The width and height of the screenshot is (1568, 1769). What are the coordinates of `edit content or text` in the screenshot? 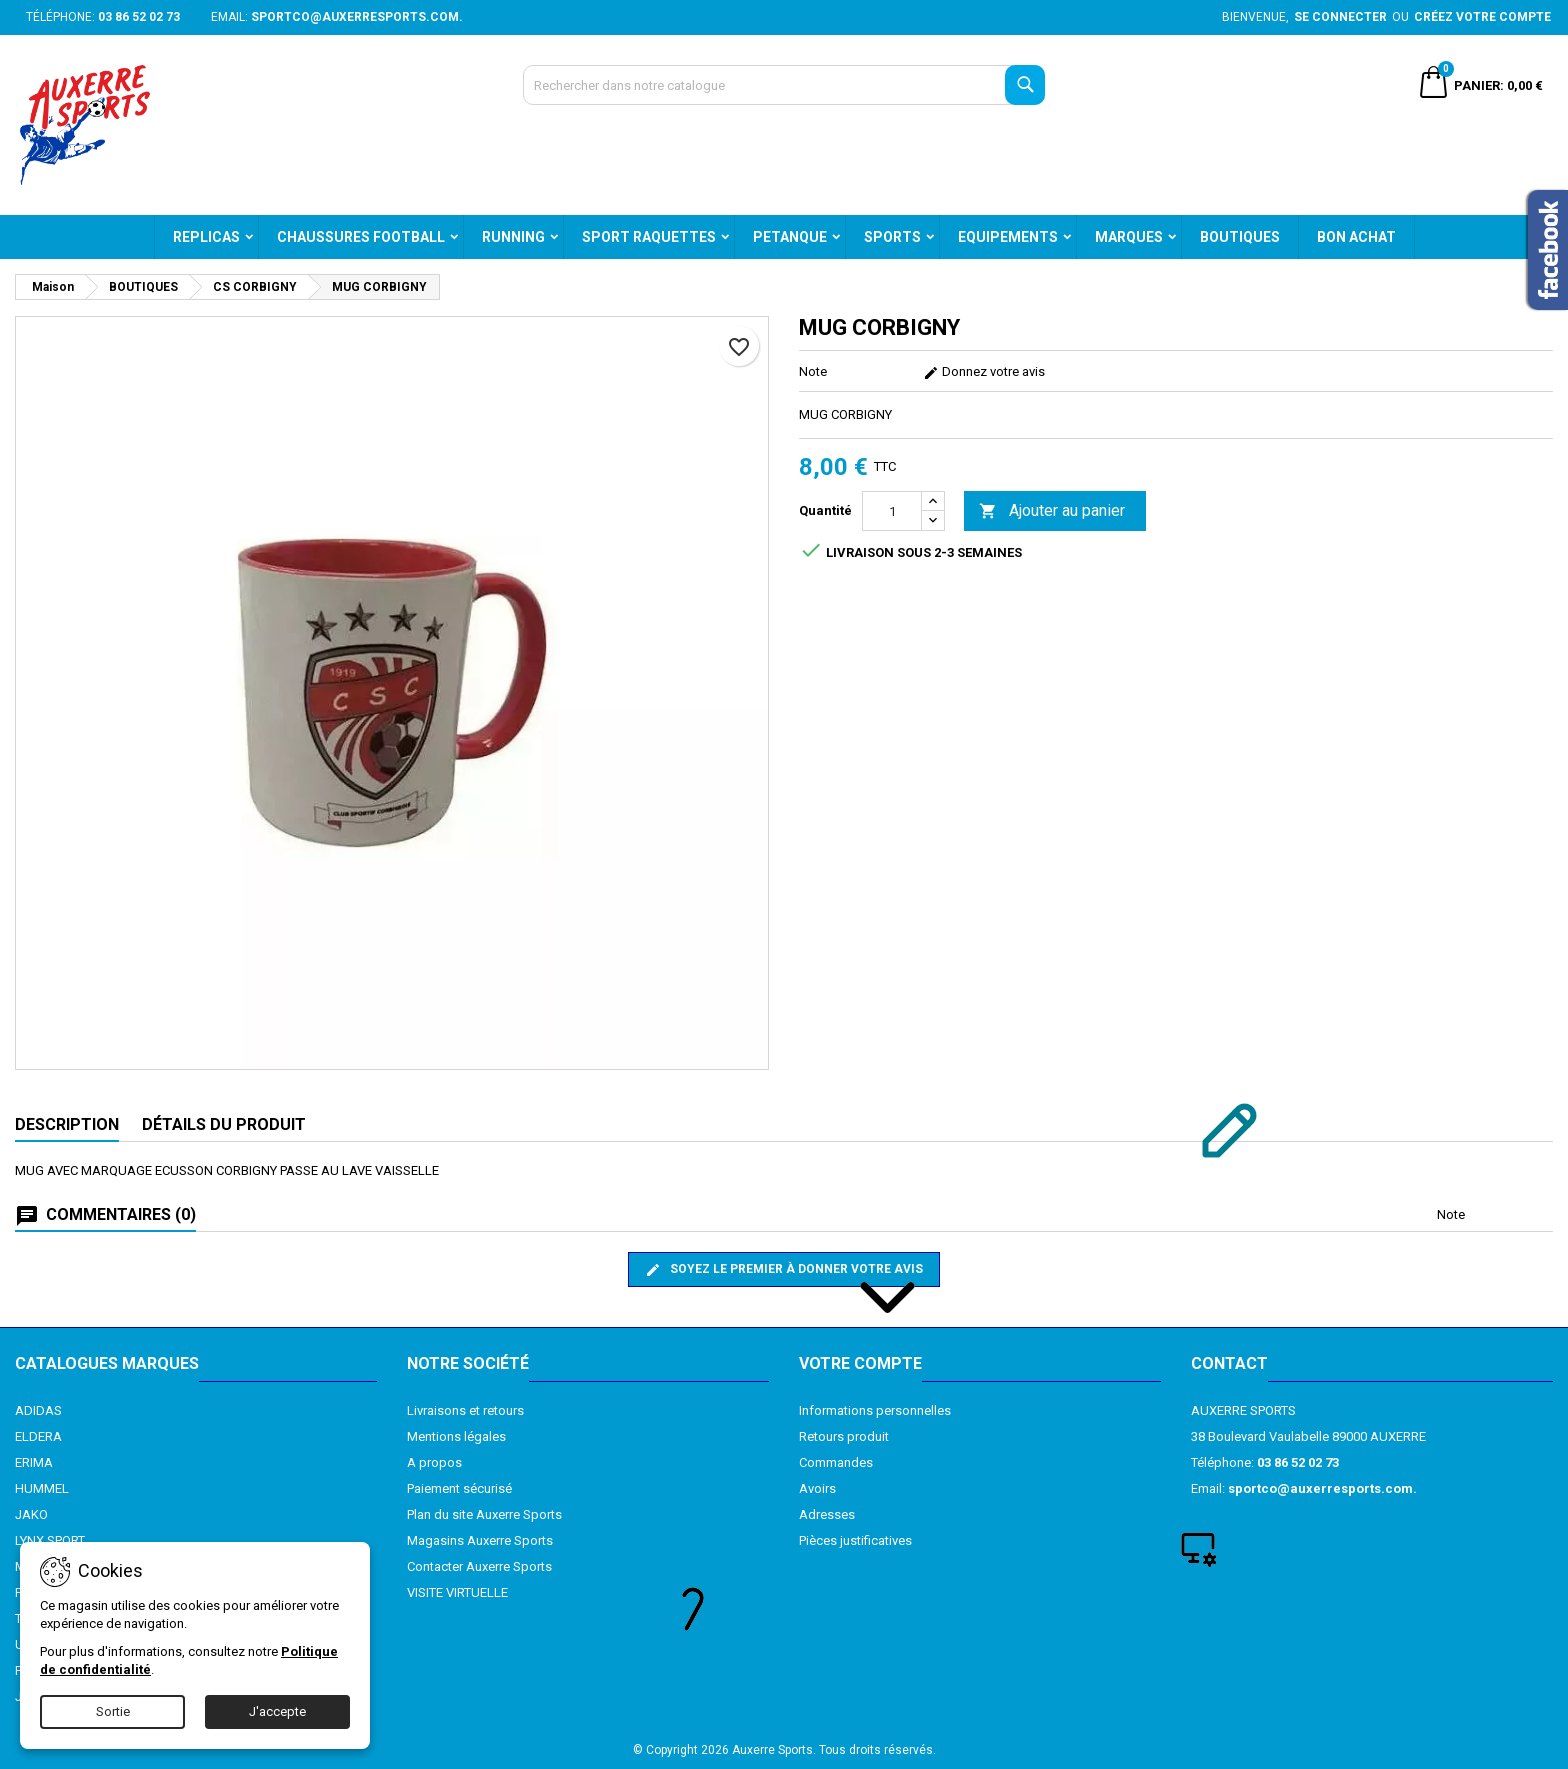 It's located at (1230, 1129).